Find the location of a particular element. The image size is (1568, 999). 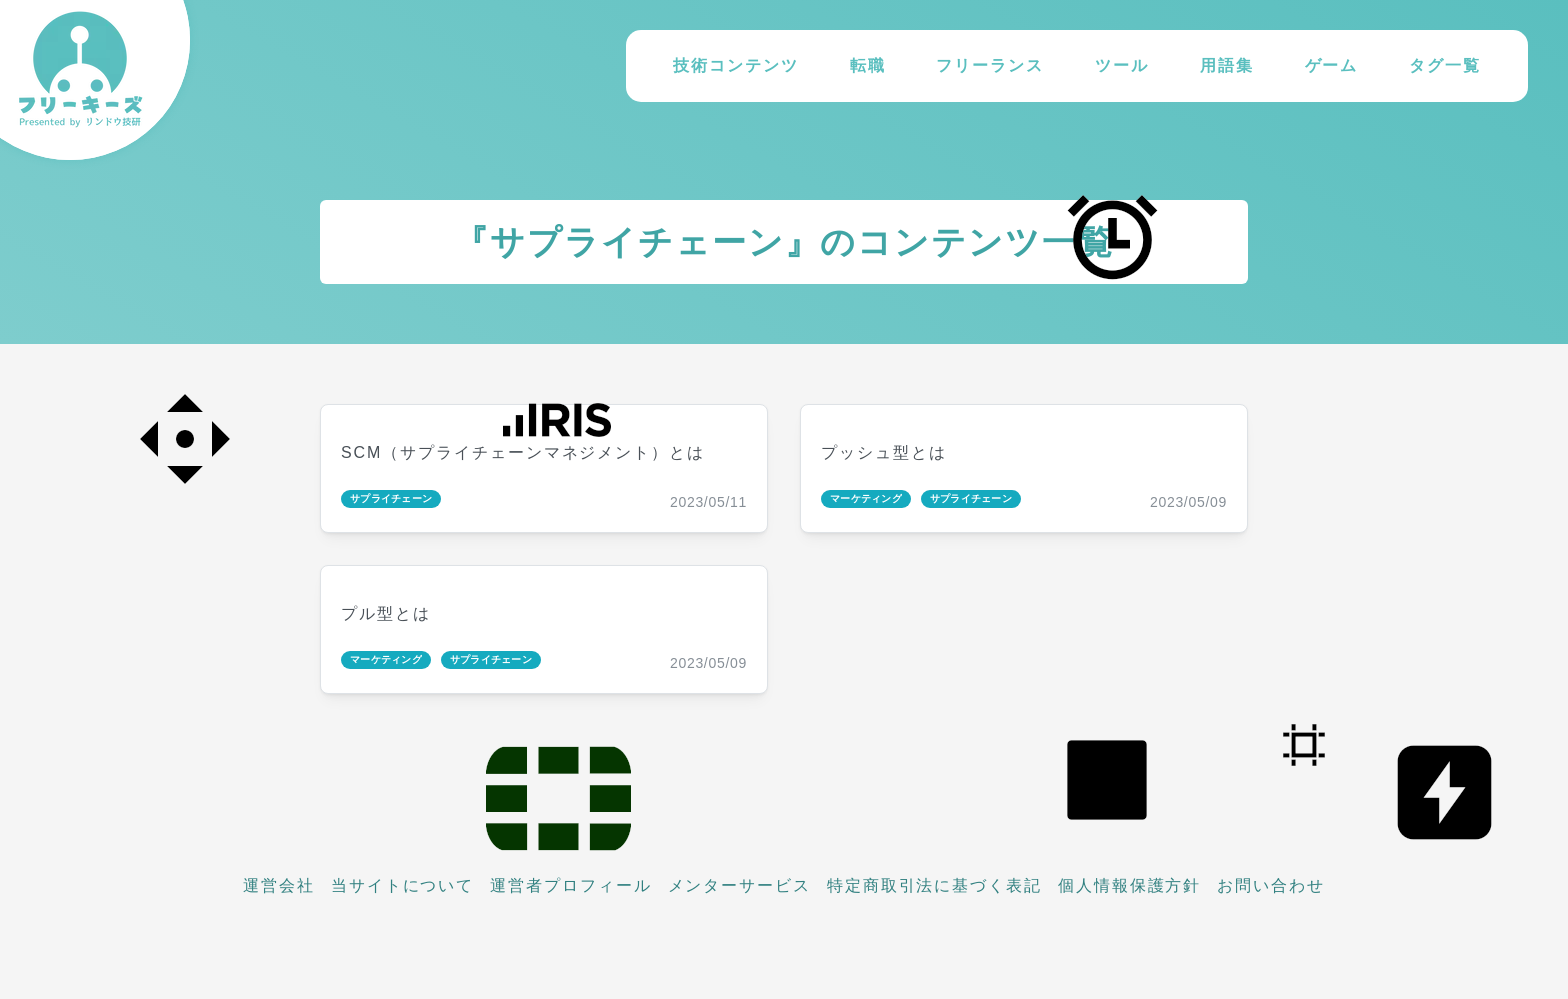

select or edit an artboard is located at coordinates (1304, 745).